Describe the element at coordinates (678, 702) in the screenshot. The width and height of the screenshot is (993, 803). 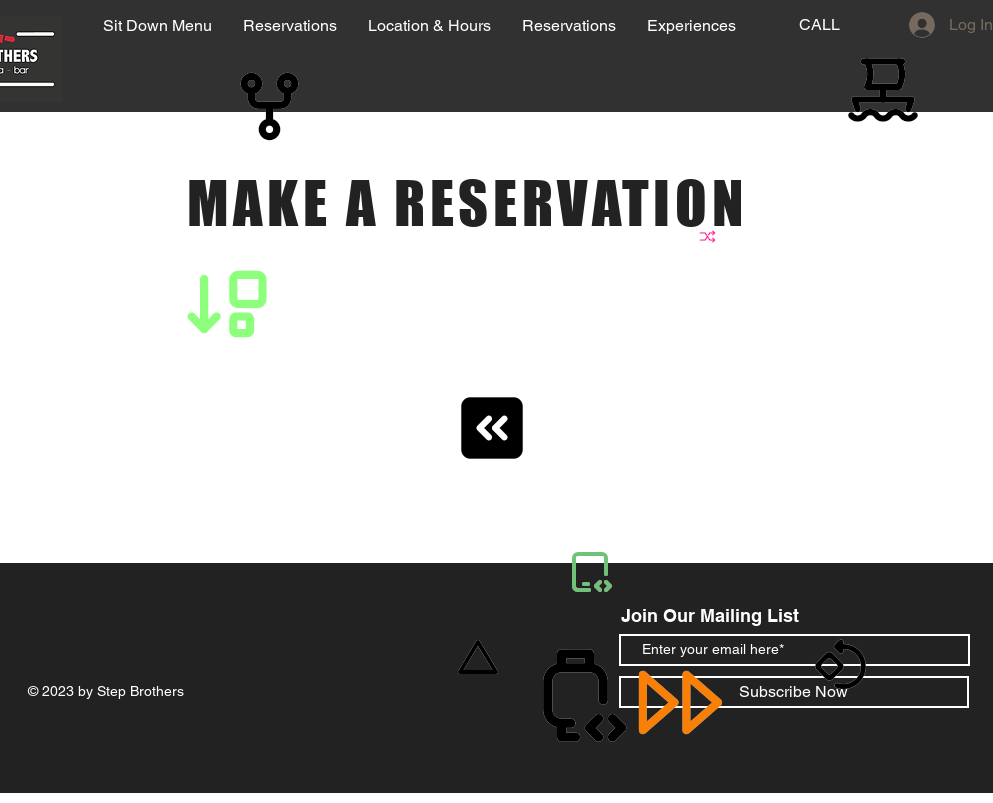
I see `skip to the next track` at that location.